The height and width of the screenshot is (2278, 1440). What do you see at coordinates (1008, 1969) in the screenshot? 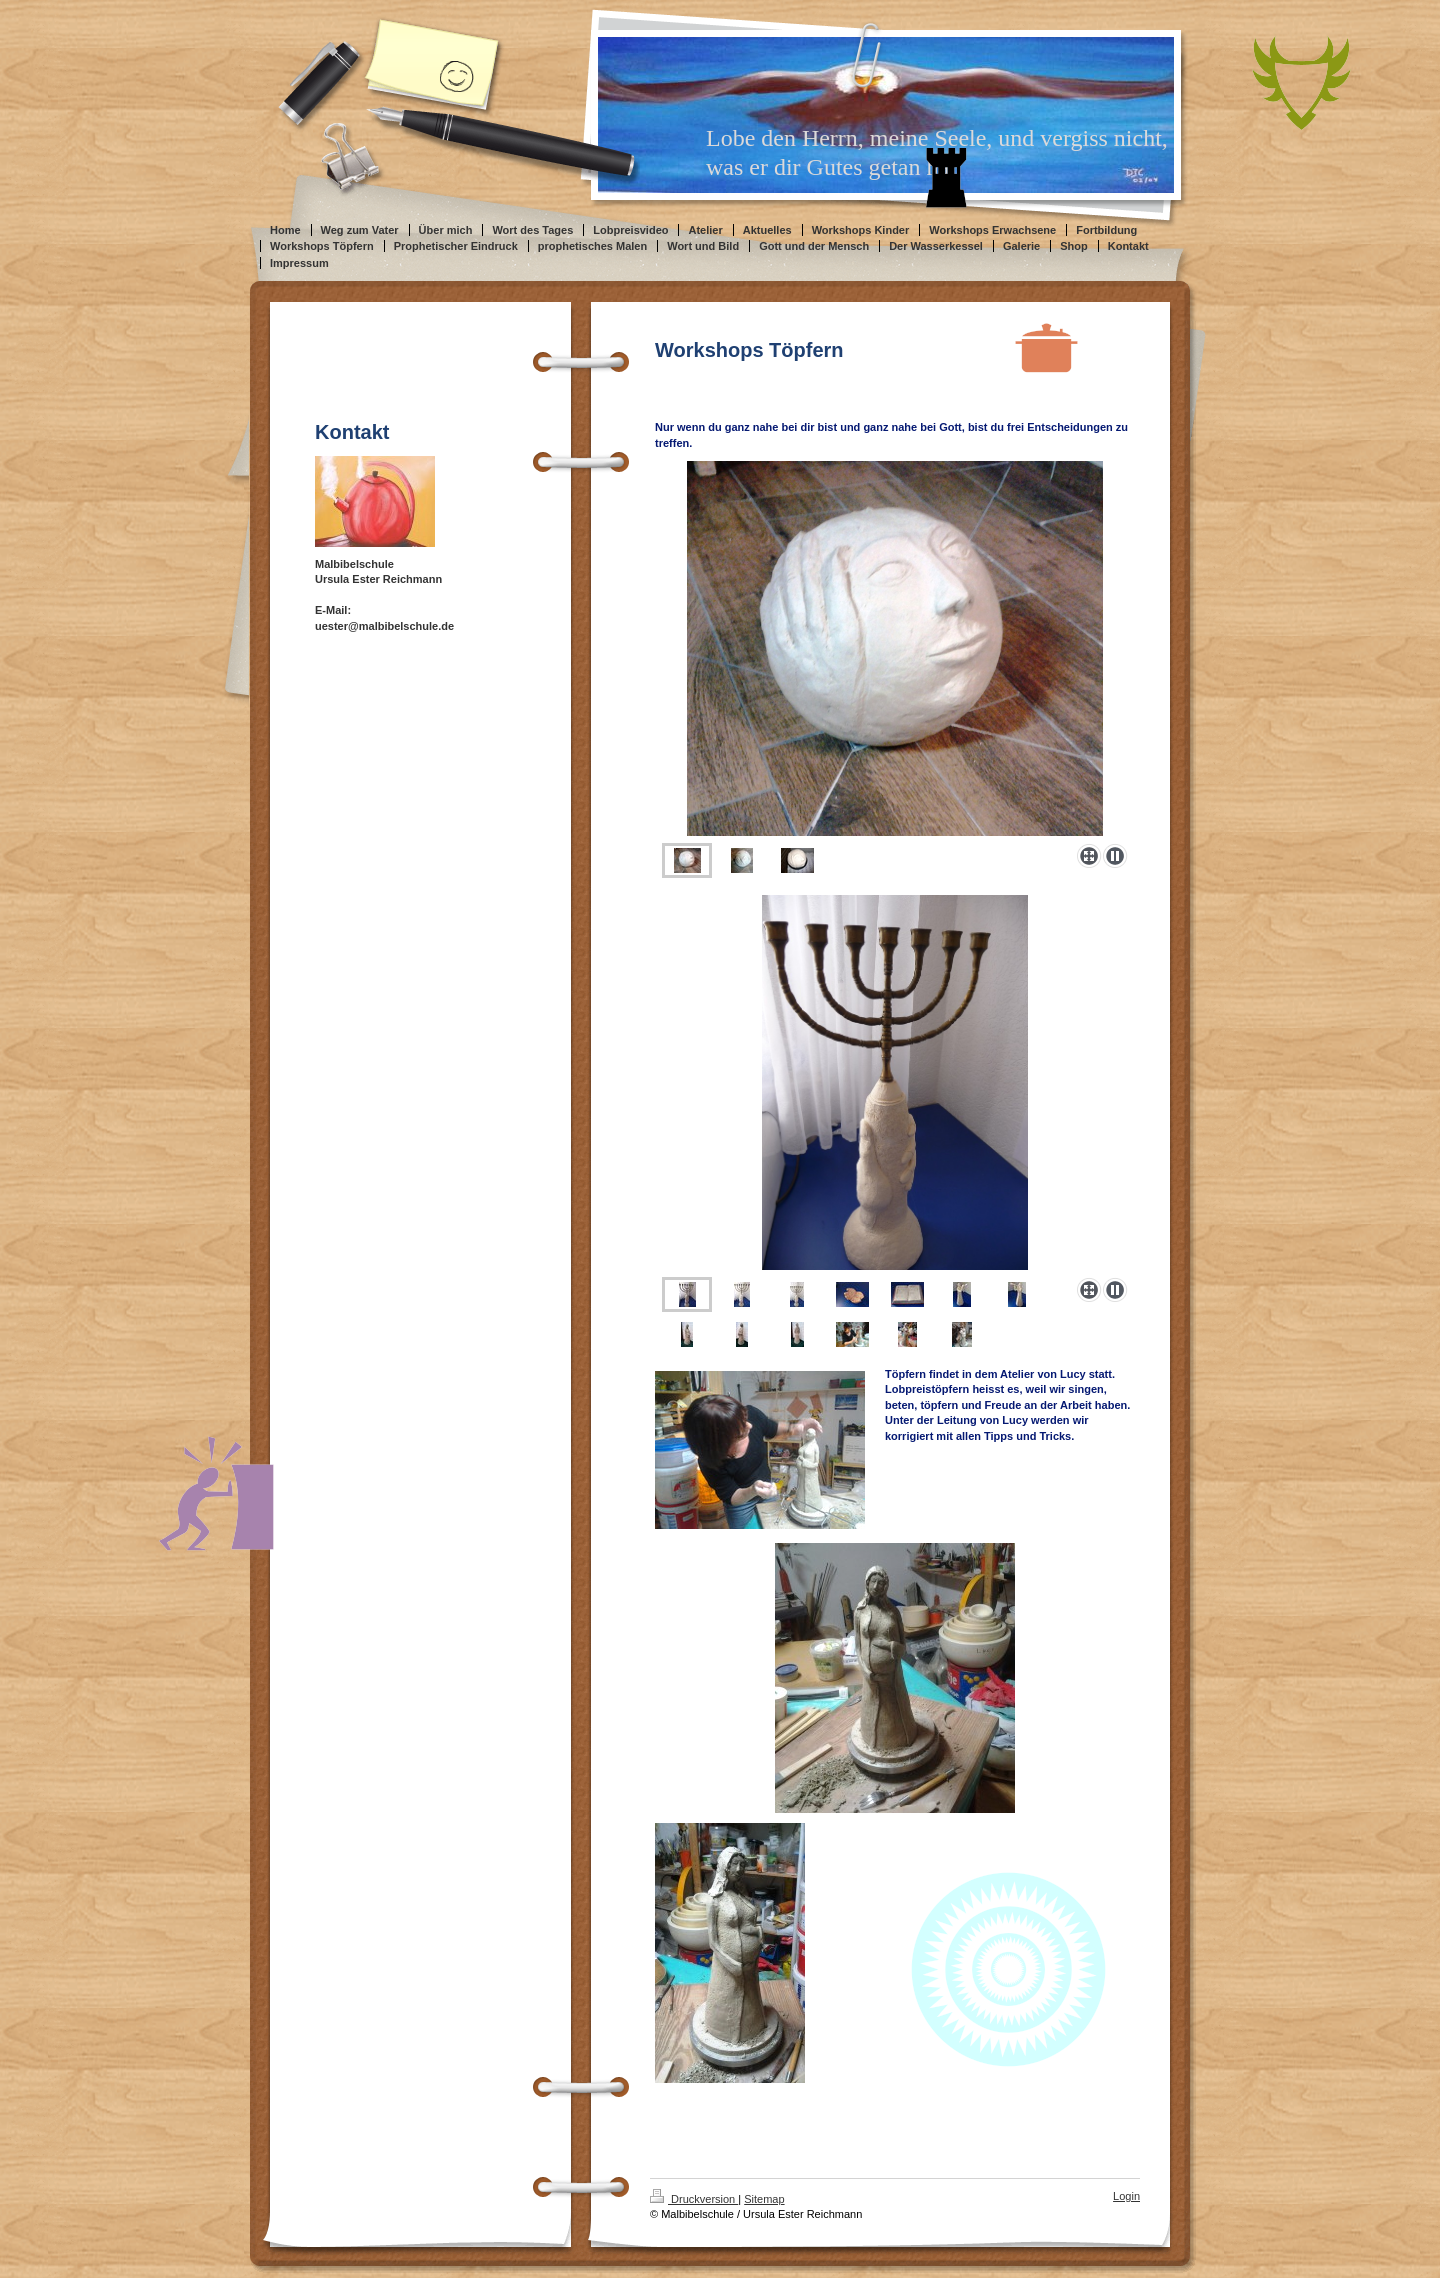
I see `decorative mandala or loading spinner element` at bounding box center [1008, 1969].